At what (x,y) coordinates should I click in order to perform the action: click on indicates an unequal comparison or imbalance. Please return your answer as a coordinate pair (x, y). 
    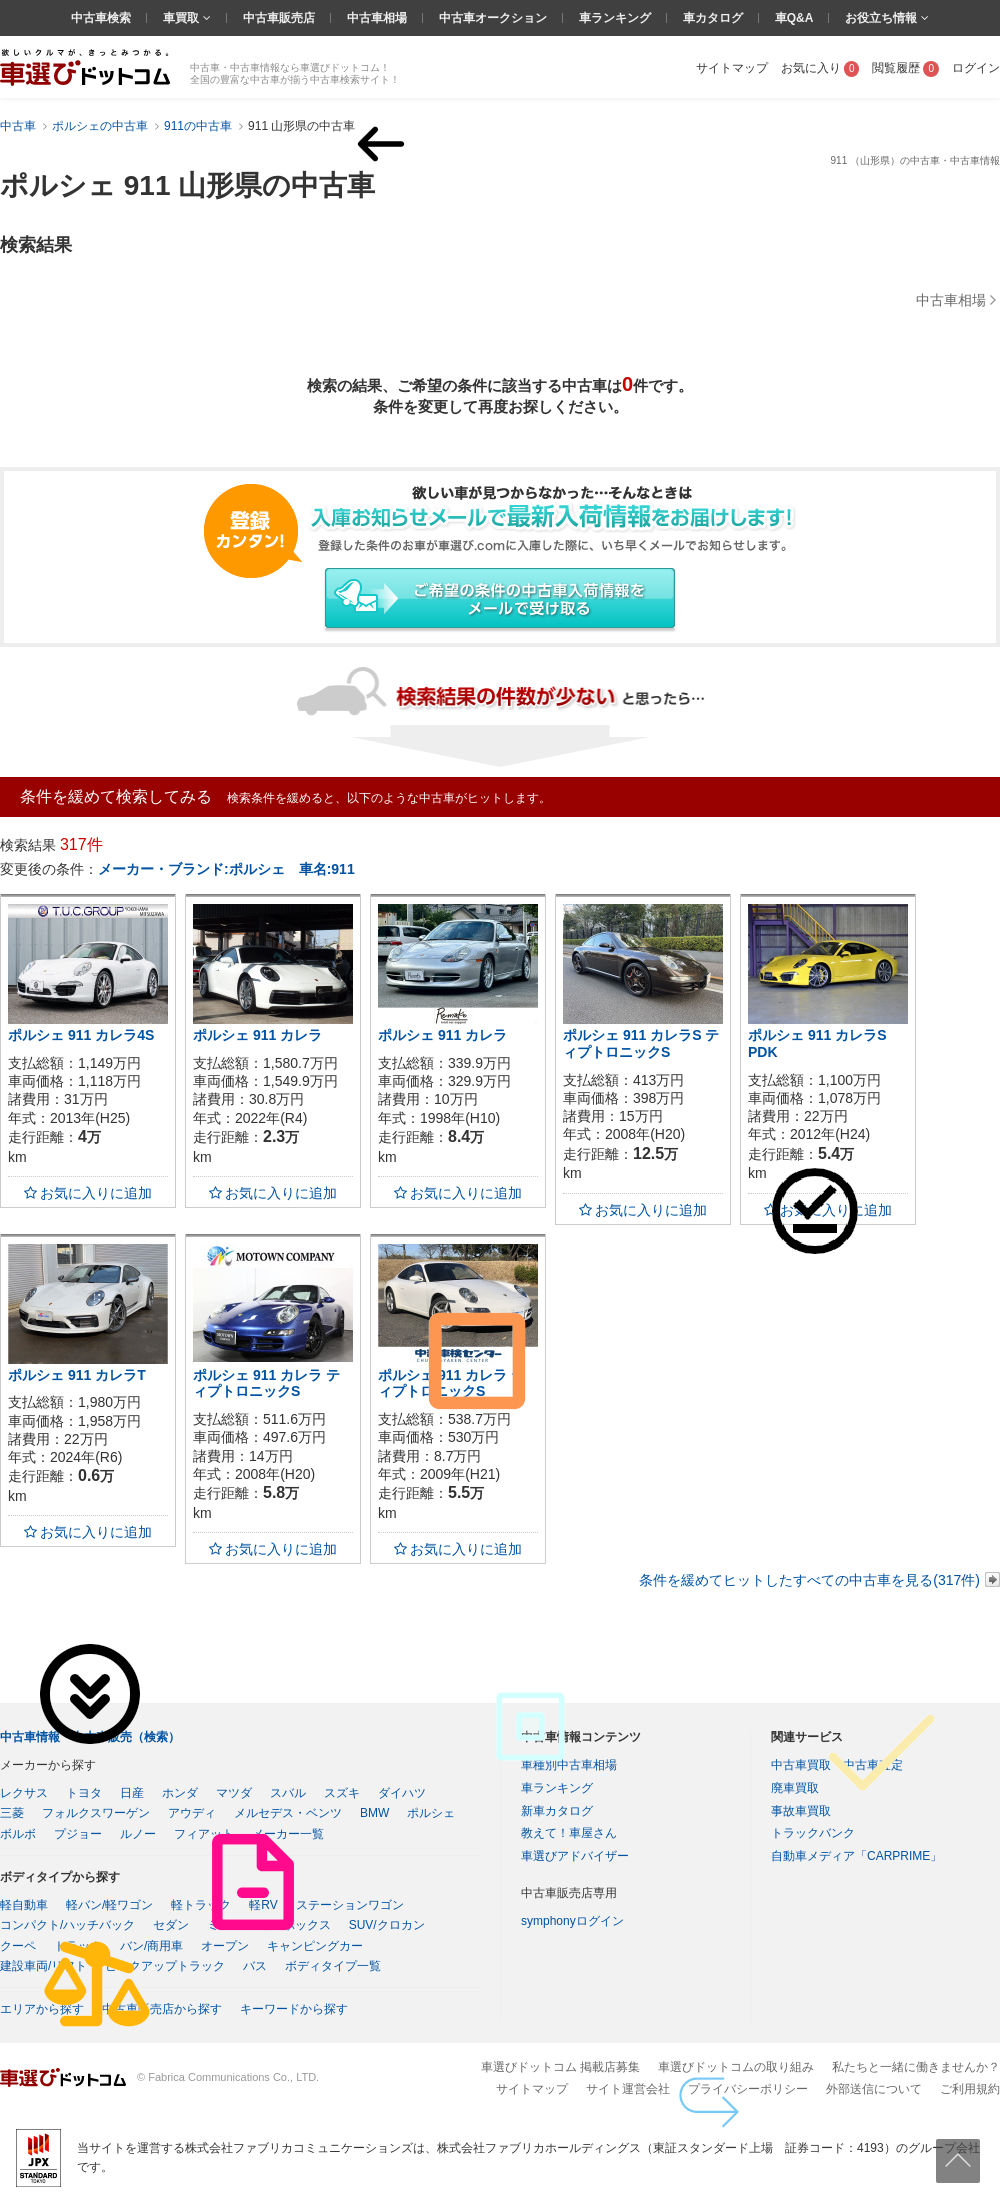
    Looking at the image, I should click on (97, 1984).